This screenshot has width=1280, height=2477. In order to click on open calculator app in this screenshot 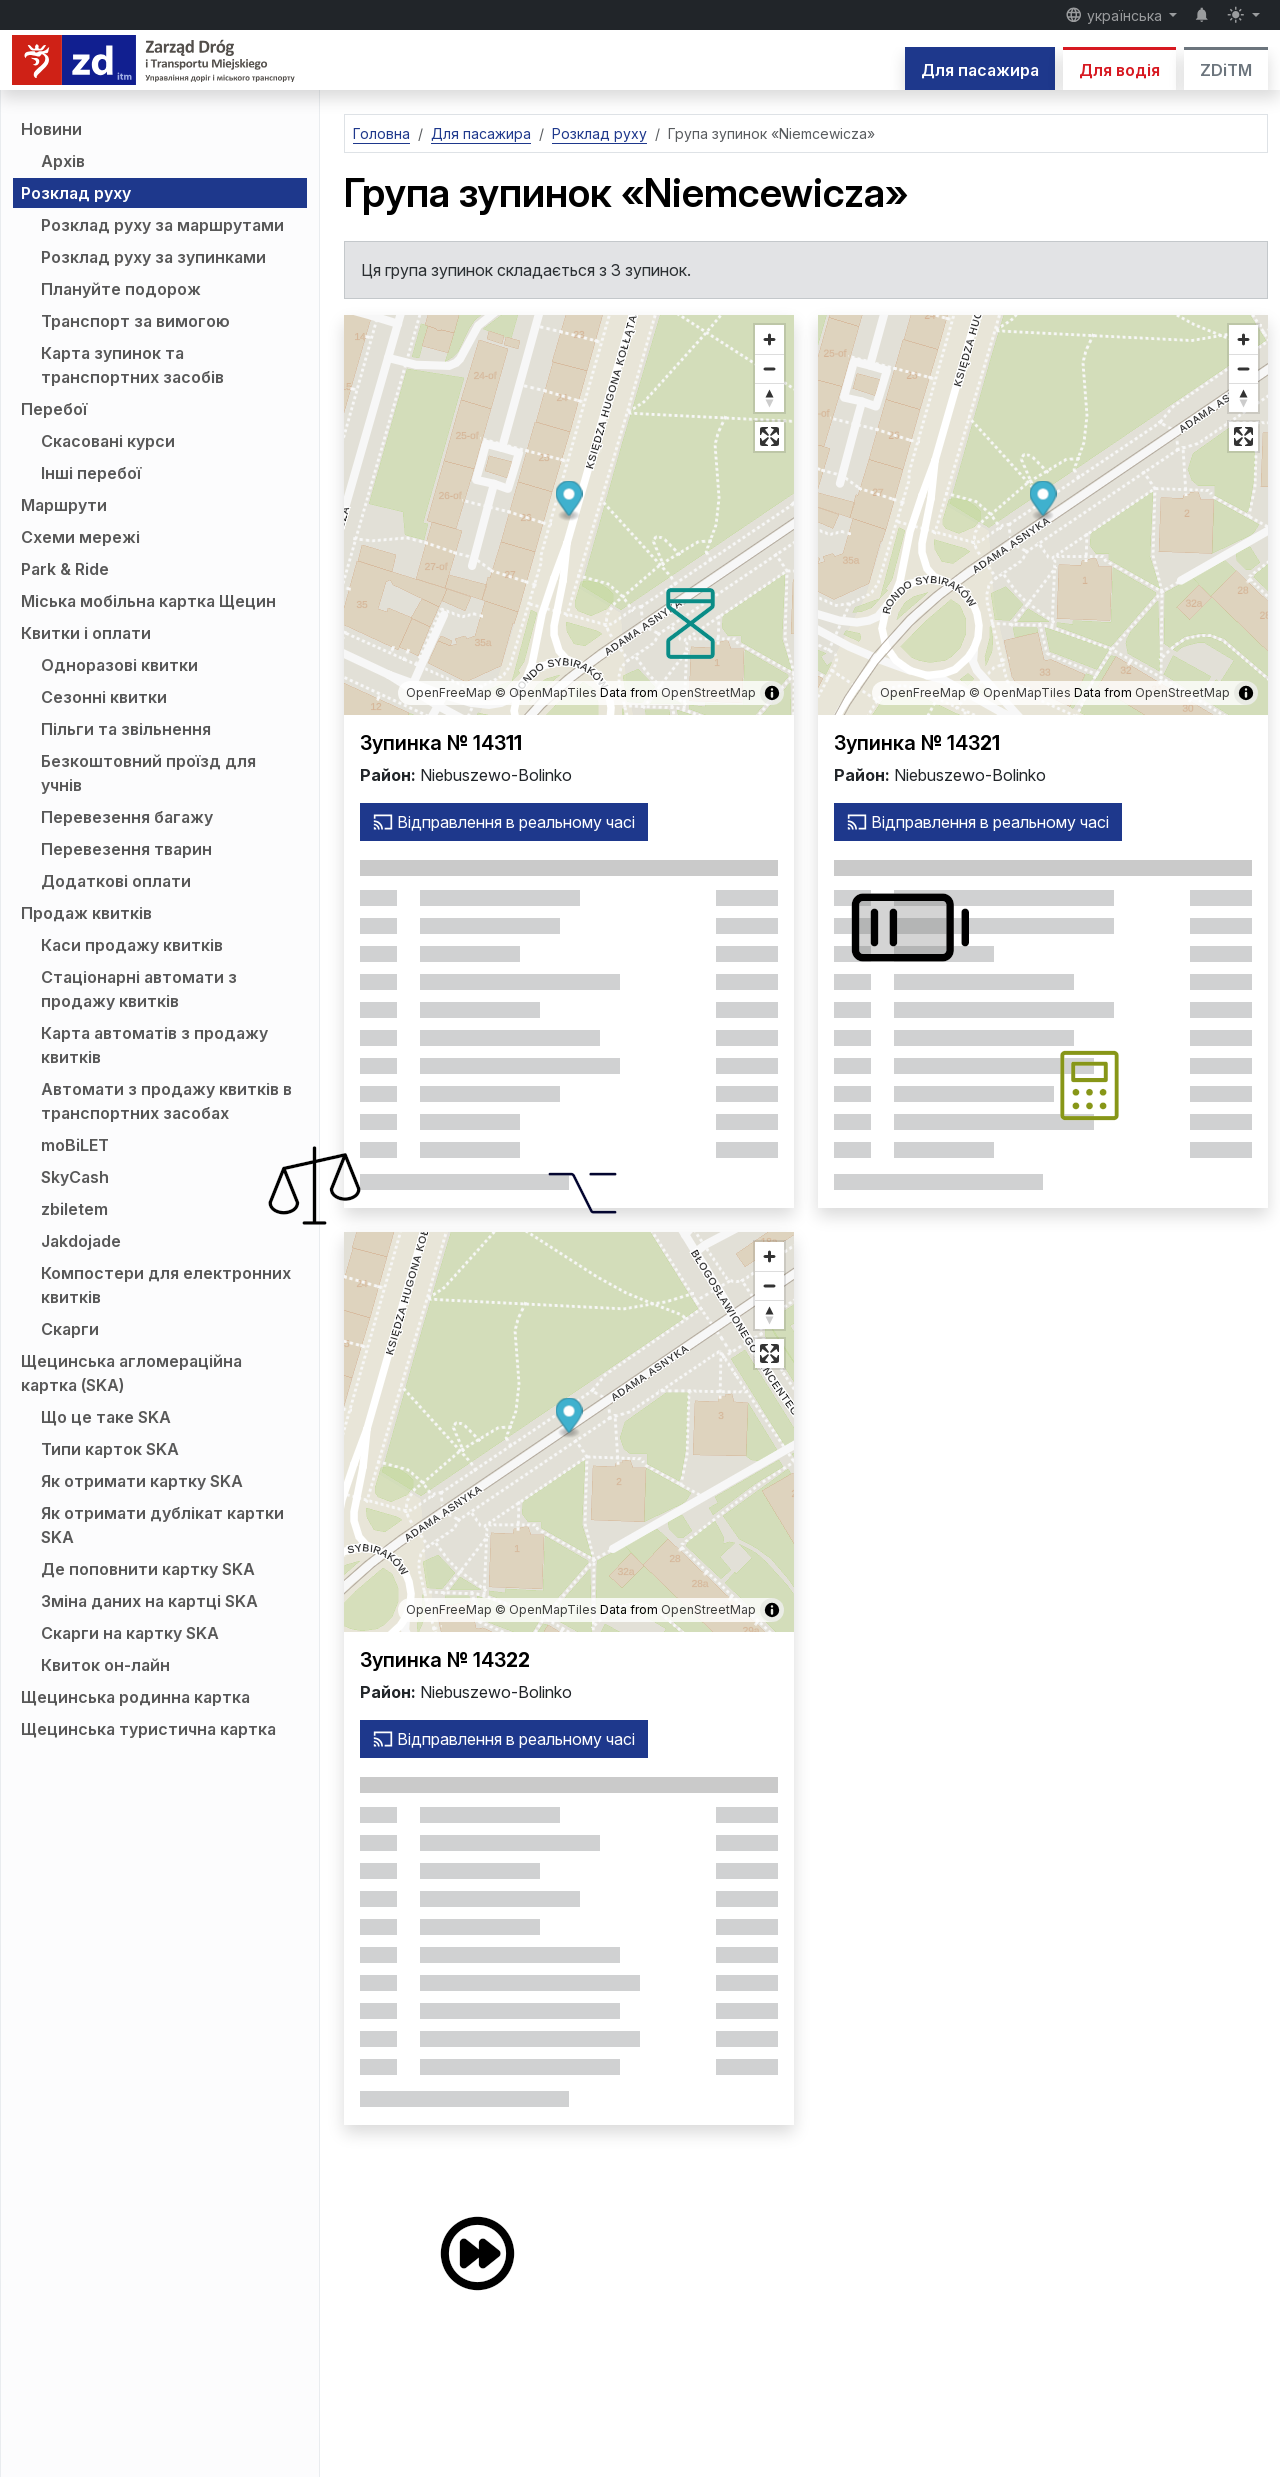, I will do `click(1089, 1085)`.